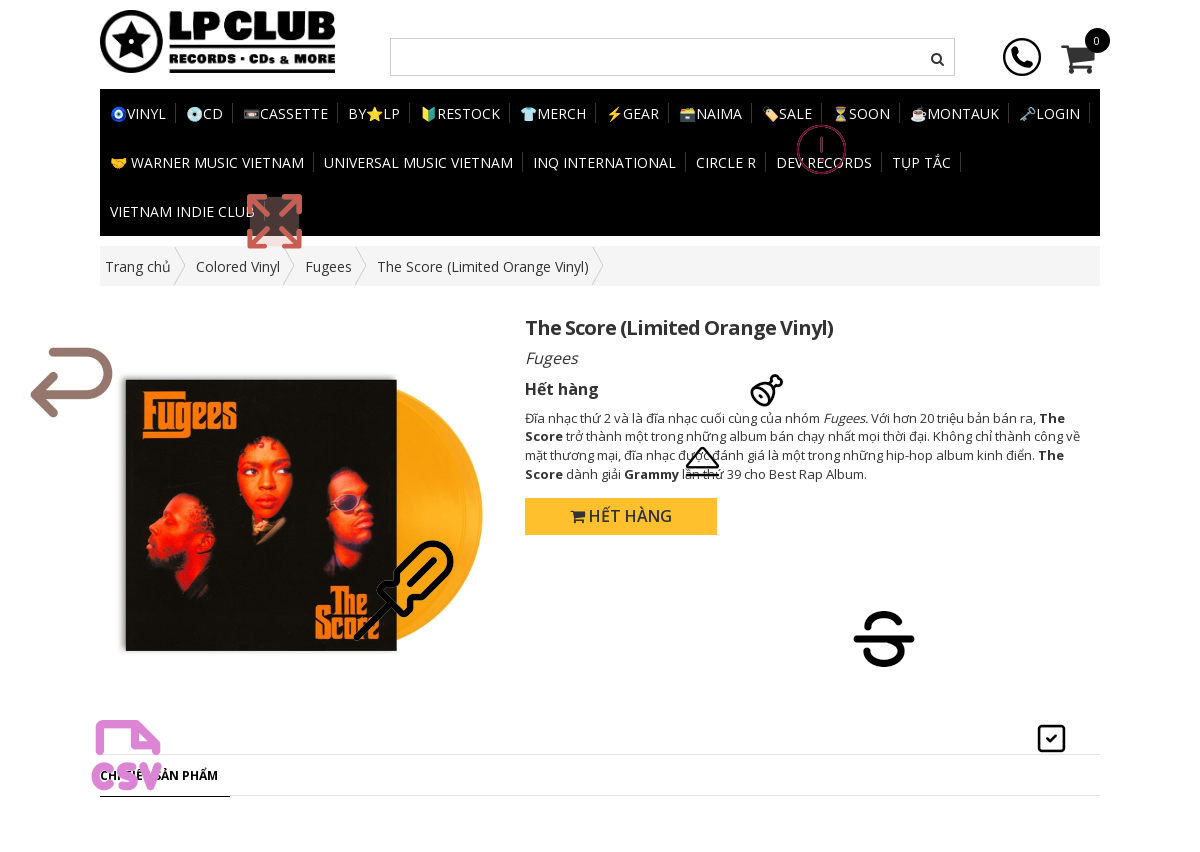 The image size is (1200, 852). I want to click on food or dining category, so click(766, 390).